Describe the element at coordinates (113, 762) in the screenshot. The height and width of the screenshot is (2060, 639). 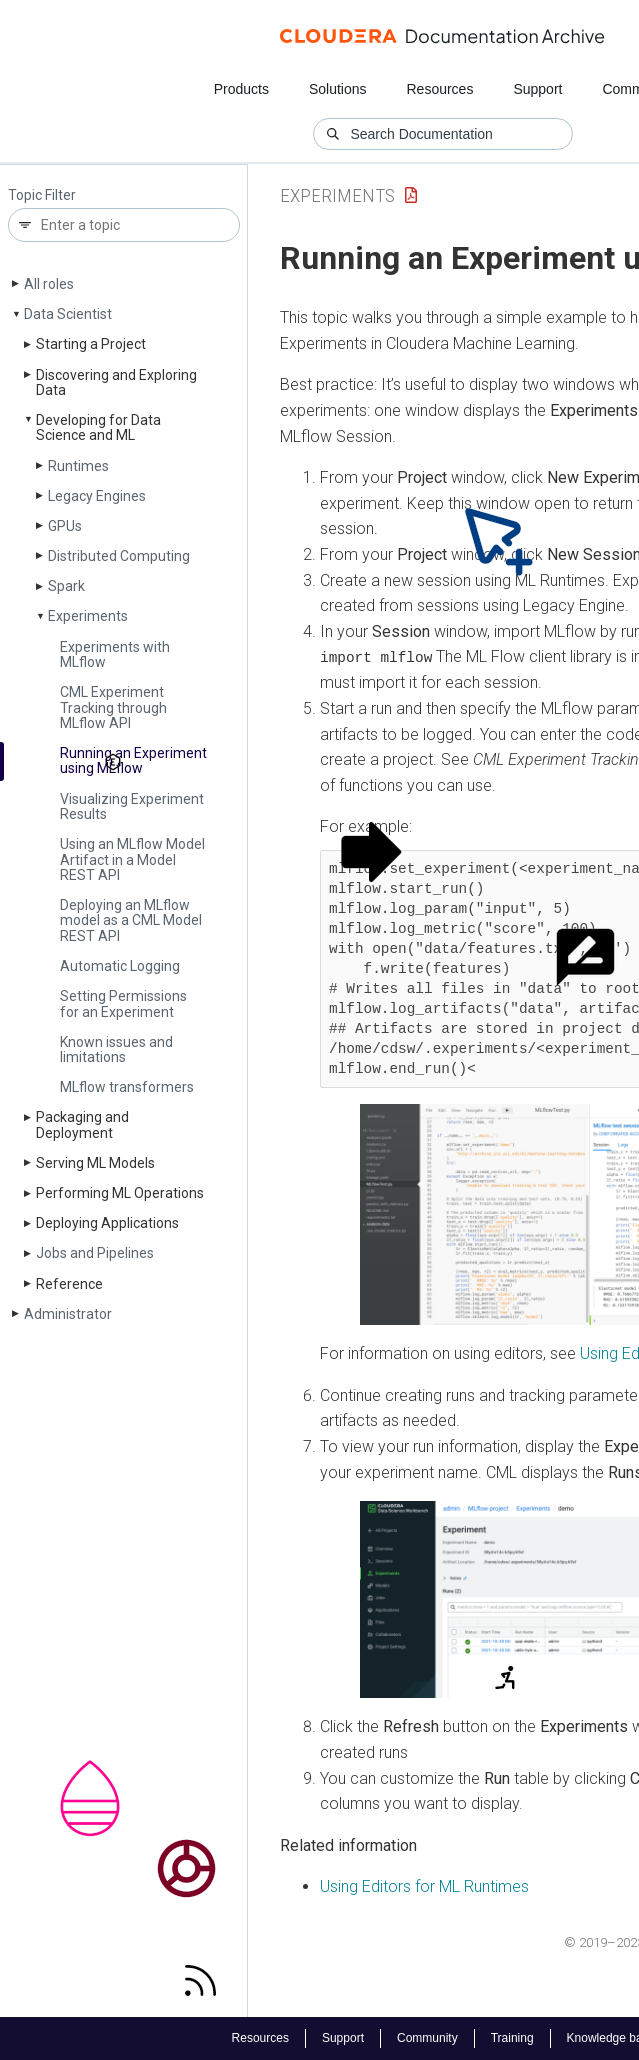
I see `app icon or logo featuring the letter E` at that location.